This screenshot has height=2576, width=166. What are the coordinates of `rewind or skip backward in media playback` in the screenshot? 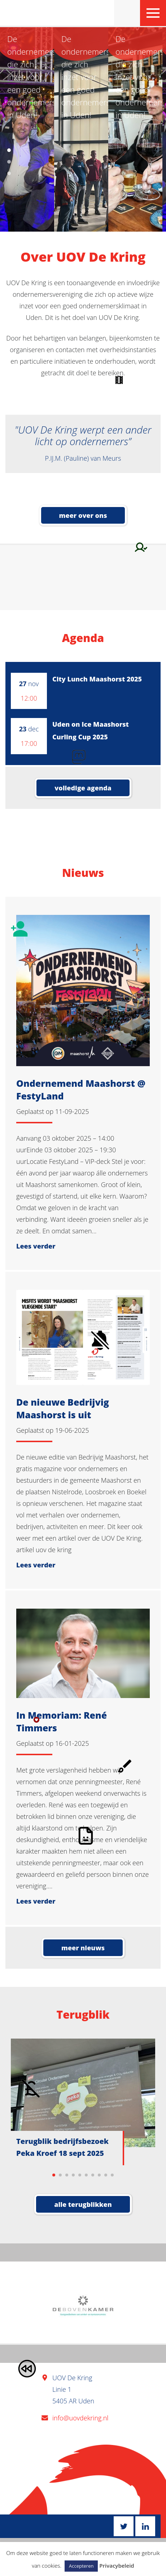 It's located at (27, 2369).